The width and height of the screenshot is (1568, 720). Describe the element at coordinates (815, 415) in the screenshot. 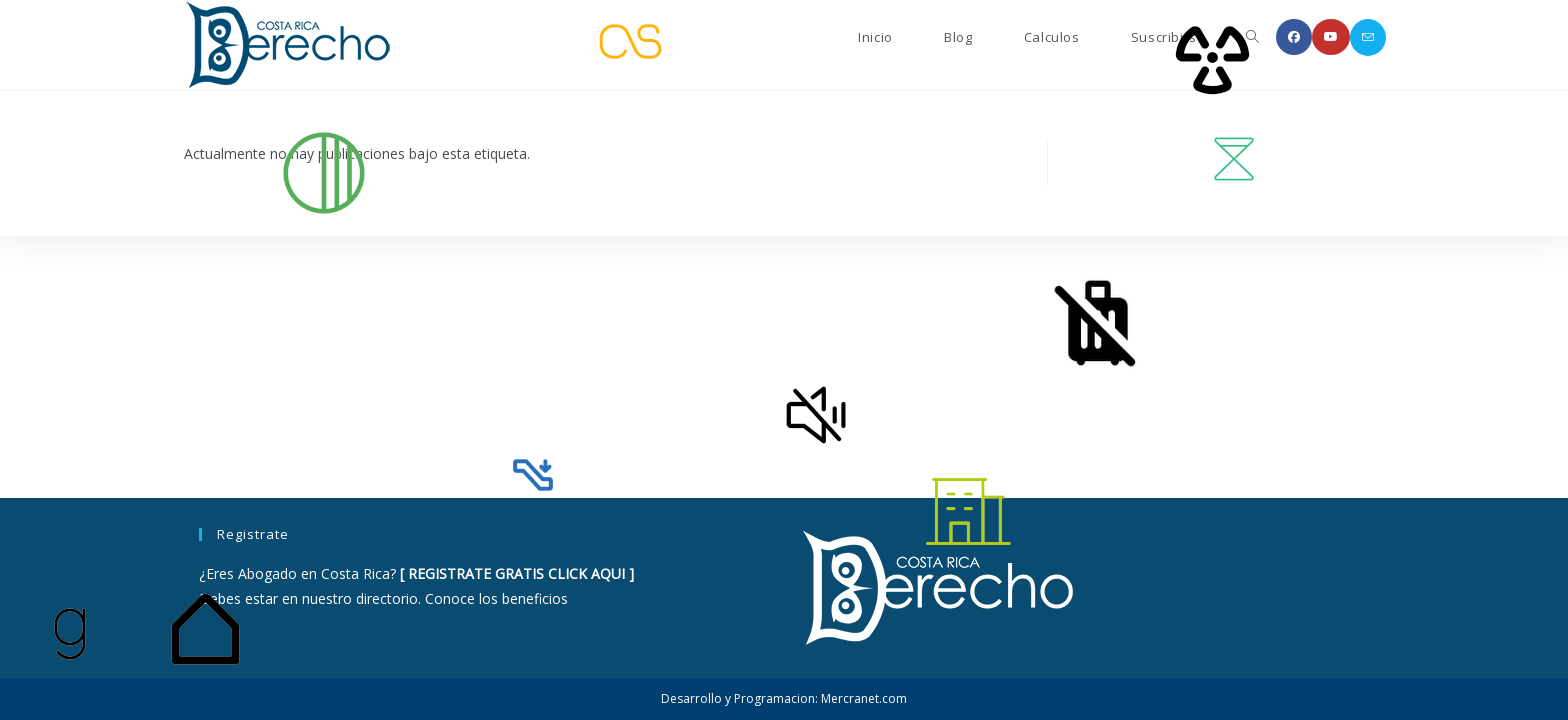

I see `mute audio` at that location.